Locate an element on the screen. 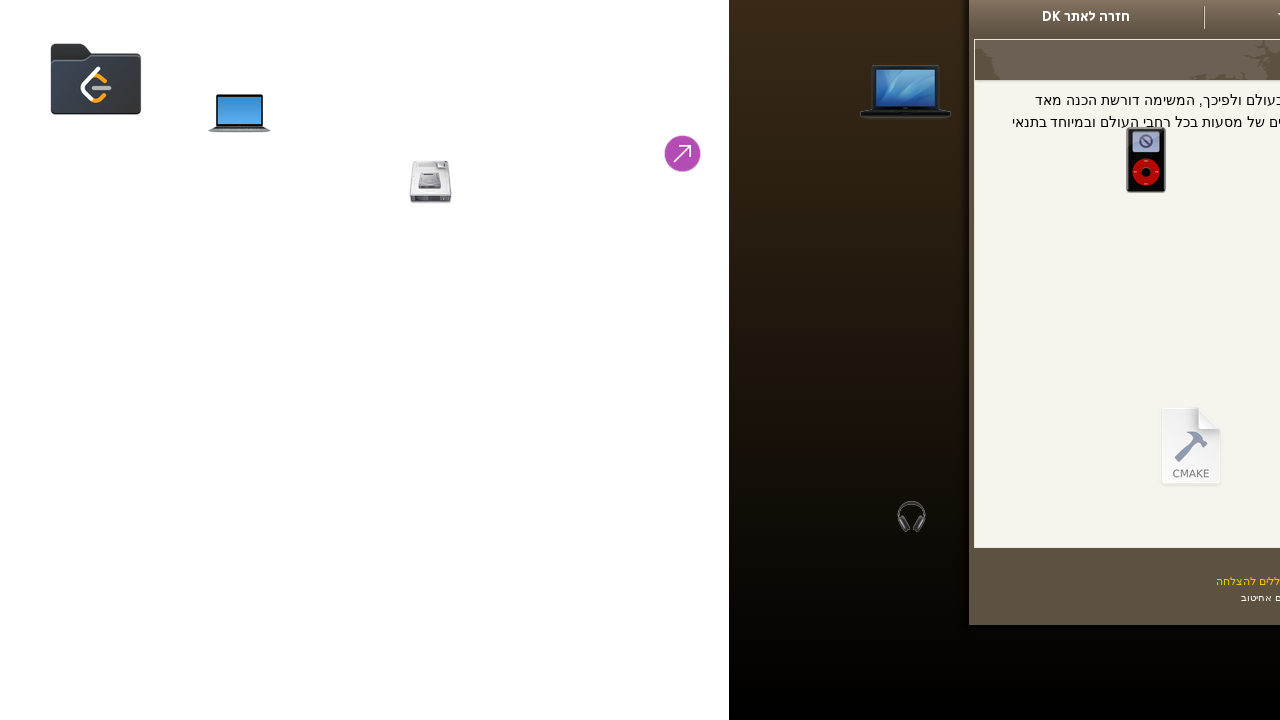 The image size is (1280, 720). connect bluetooth headphones is located at coordinates (911, 516).